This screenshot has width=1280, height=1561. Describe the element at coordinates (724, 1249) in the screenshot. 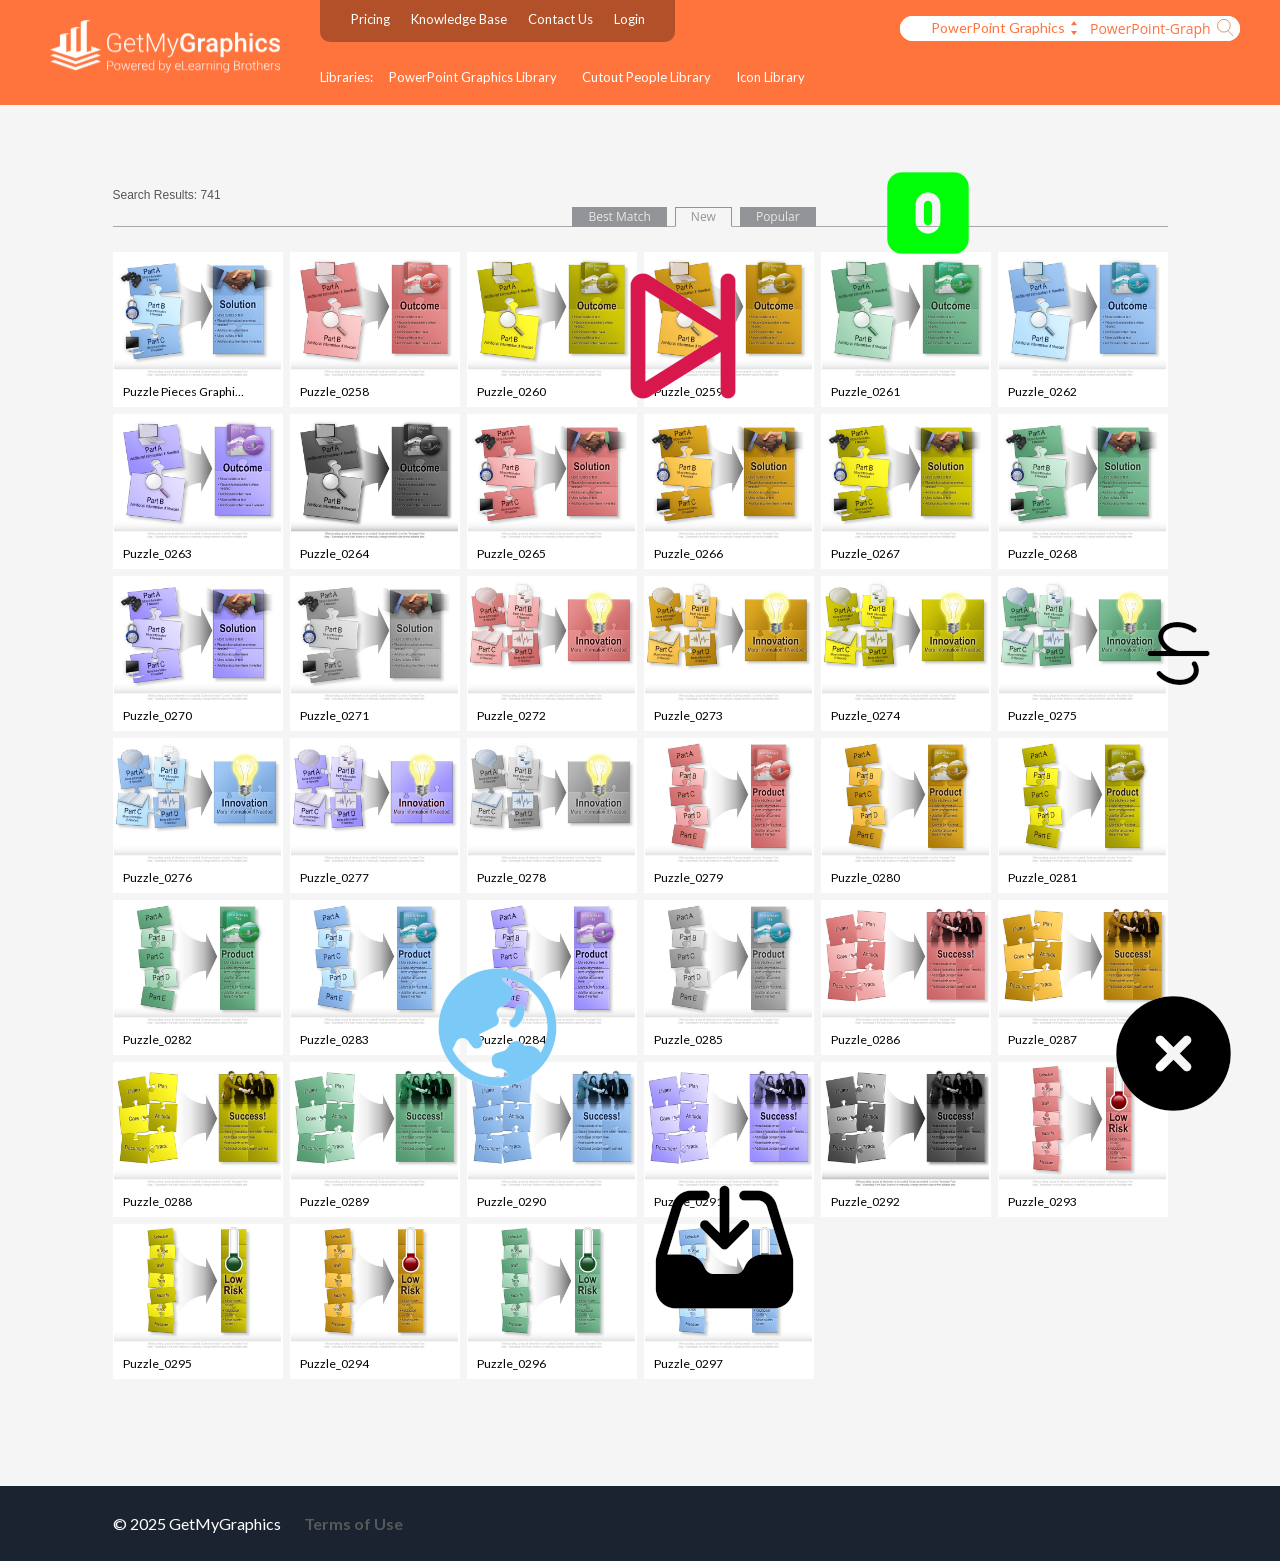

I see `download to inbox` at that location.